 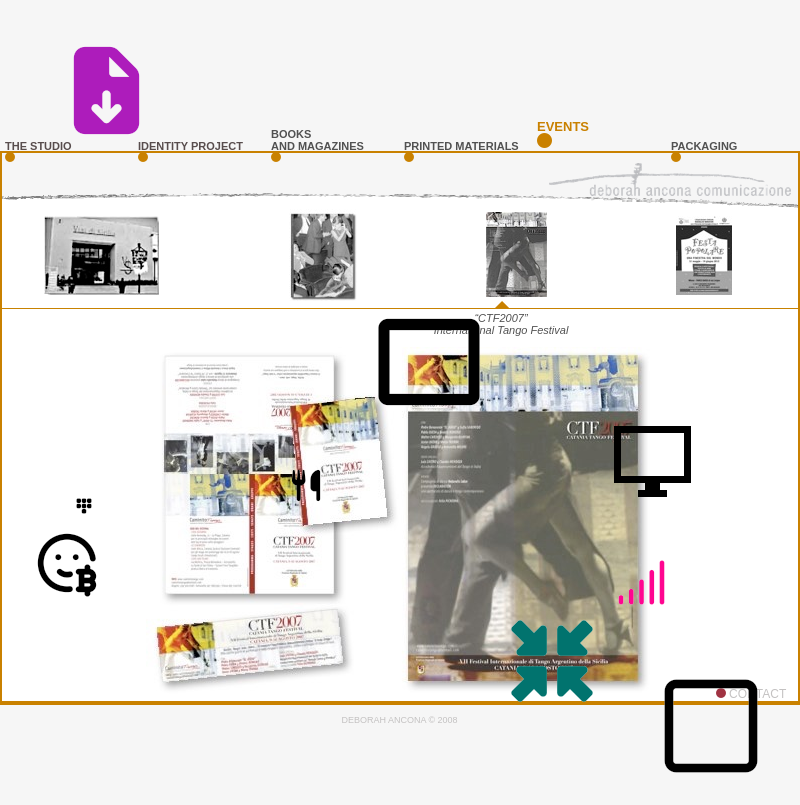 I want to click on view bitcoin wallet mood or status, so click(x=67, y=563).